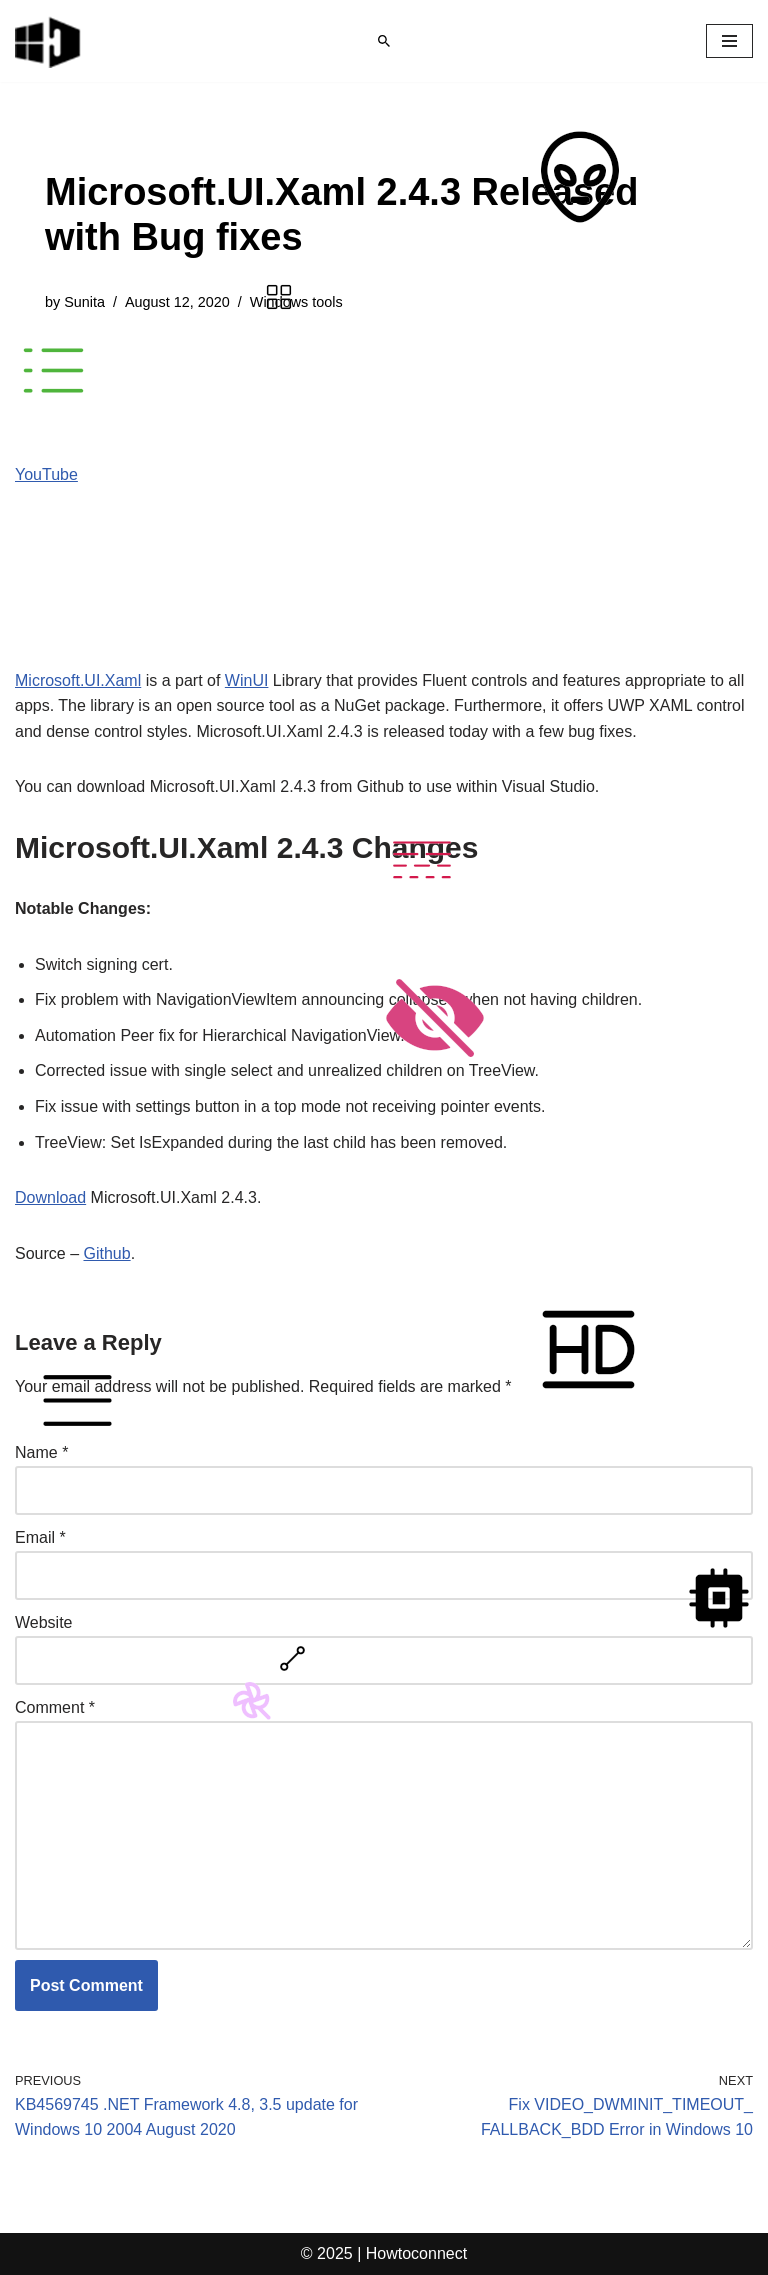 This screenshot has width=768, height=2275. What do you see at coordinates (422, 861) in the screenshot?
I see `apply a gradient fill to selected object` at bounding box center [422, 861].